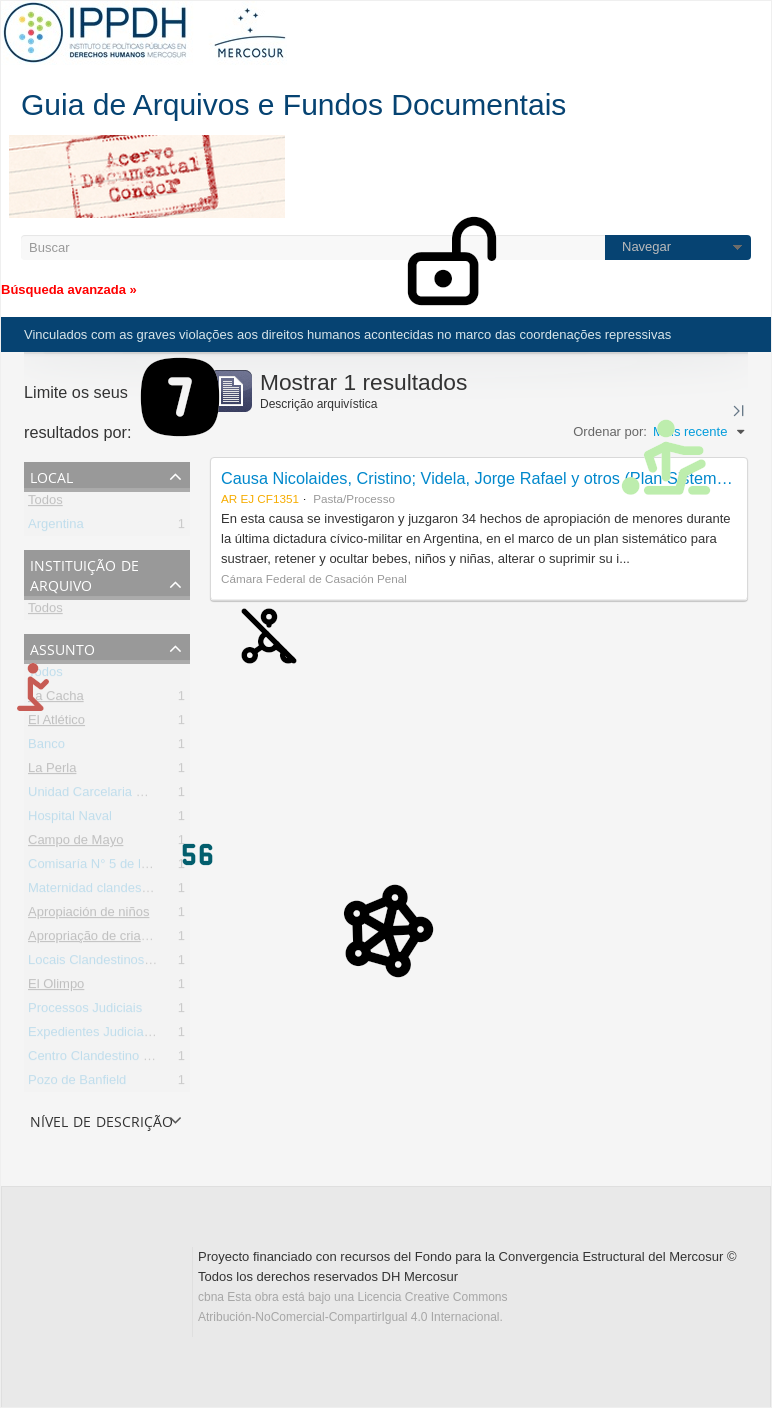 The image size is (772, 1408). Describe the element at coordinates (739, 411) in the screenshot. I see `skip to end of content` at that location.